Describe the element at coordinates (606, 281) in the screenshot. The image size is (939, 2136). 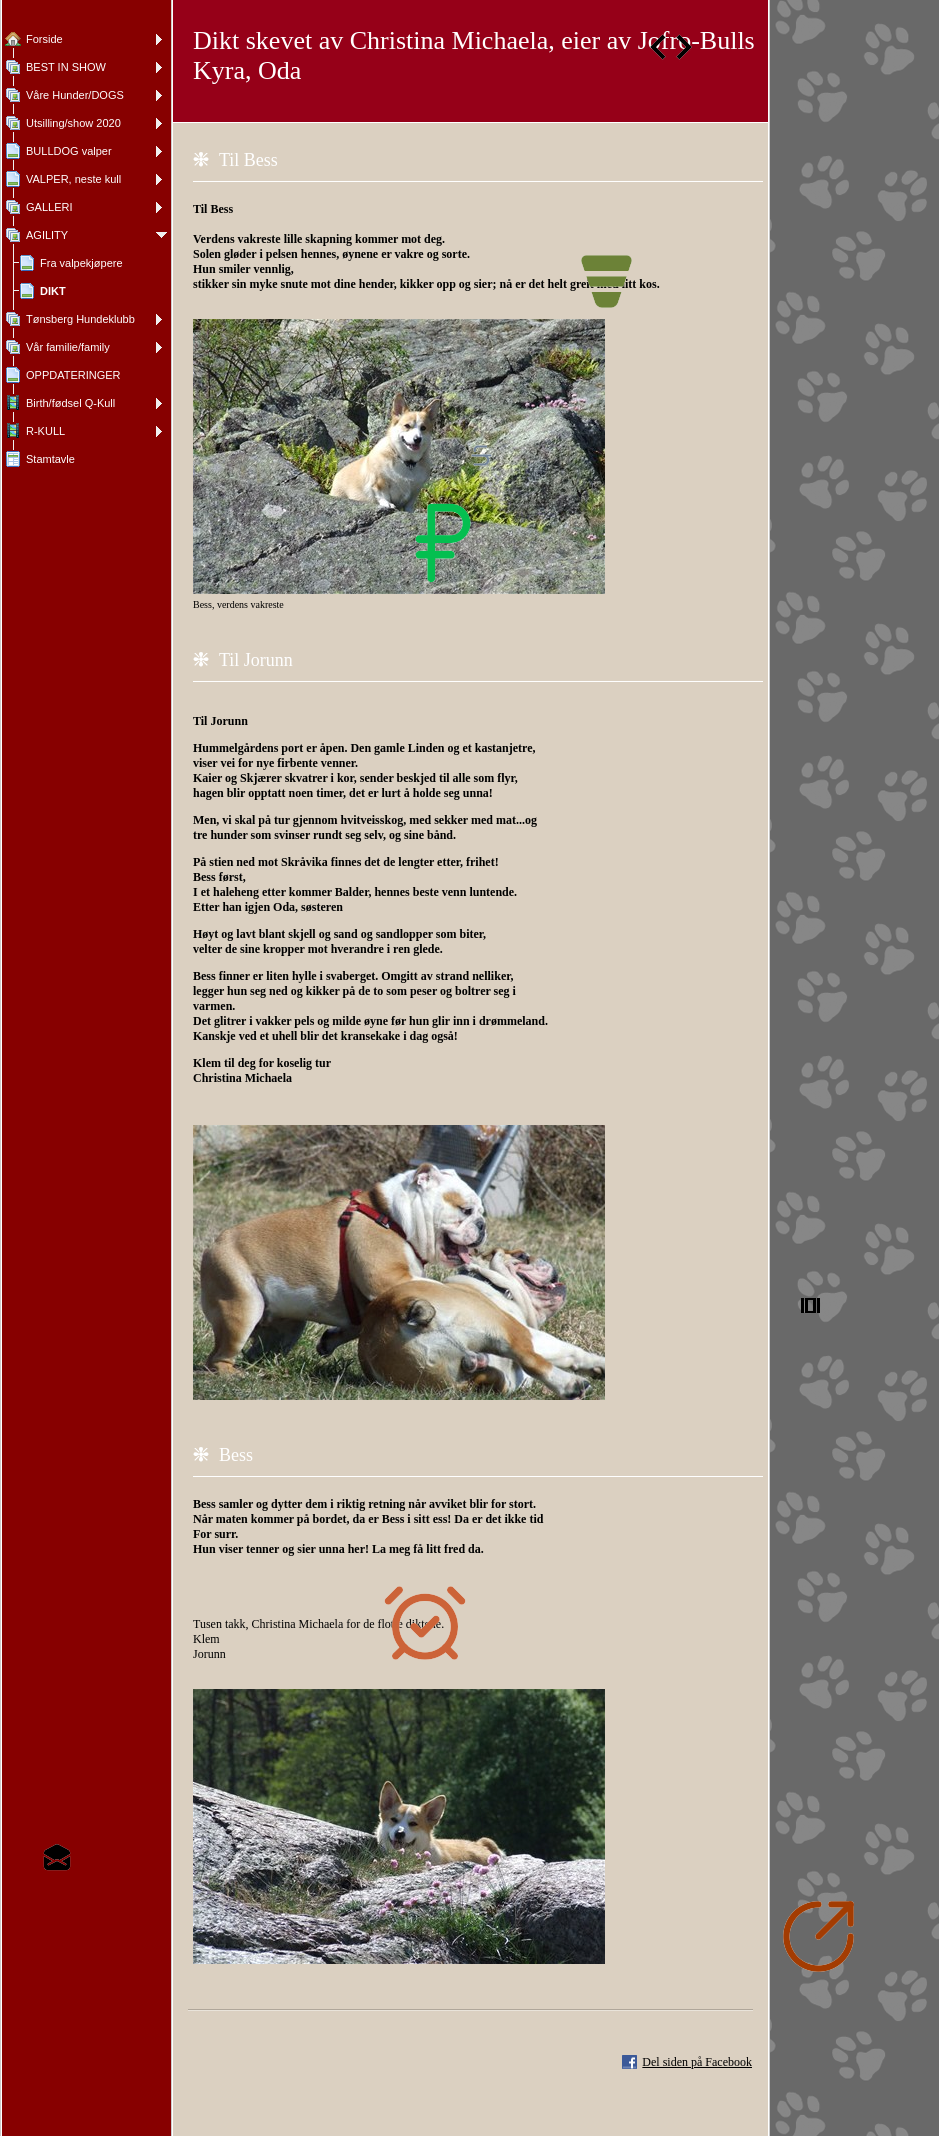
I see `view sales funnel analytics` at that location.